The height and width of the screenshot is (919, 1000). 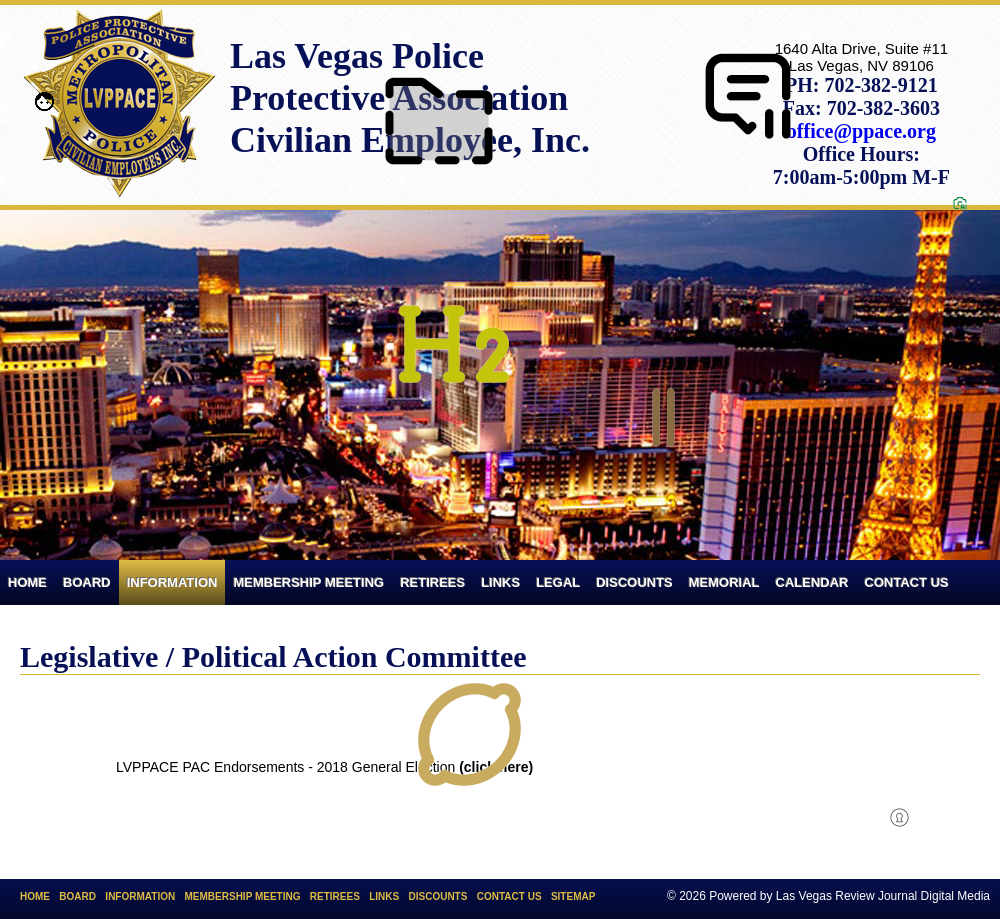 What do you see at coordinates (663, 417) in the screenshot?
I see `indicates a count of two items` at bounding box center [663, 417].